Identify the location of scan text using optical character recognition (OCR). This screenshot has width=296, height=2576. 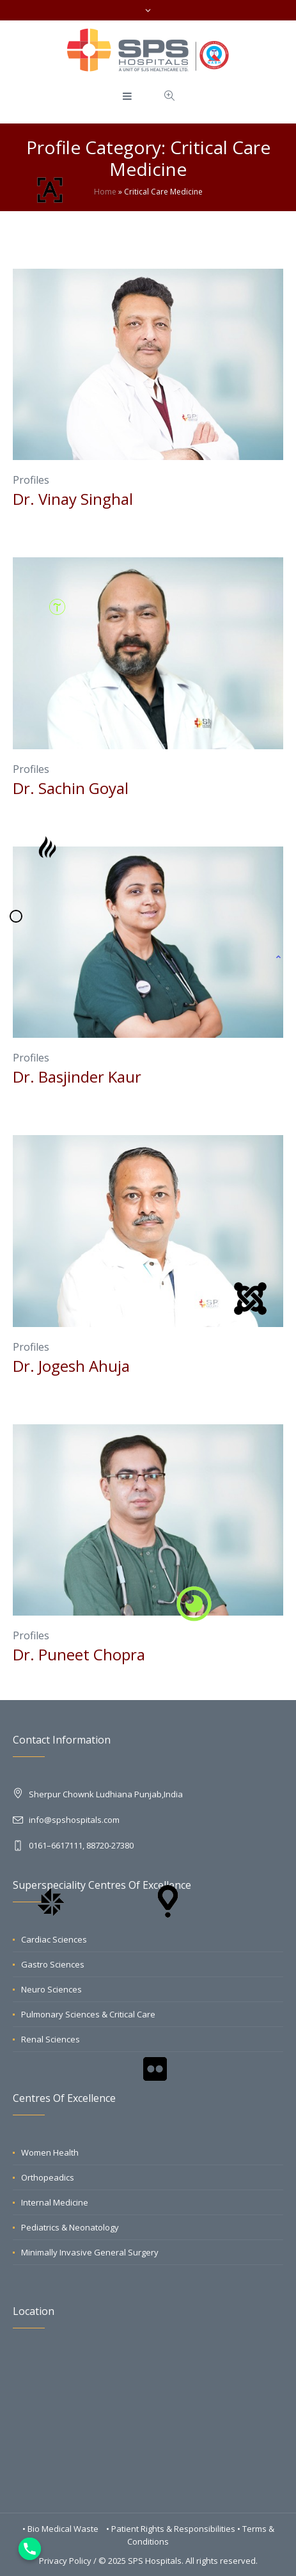
(50, 190).